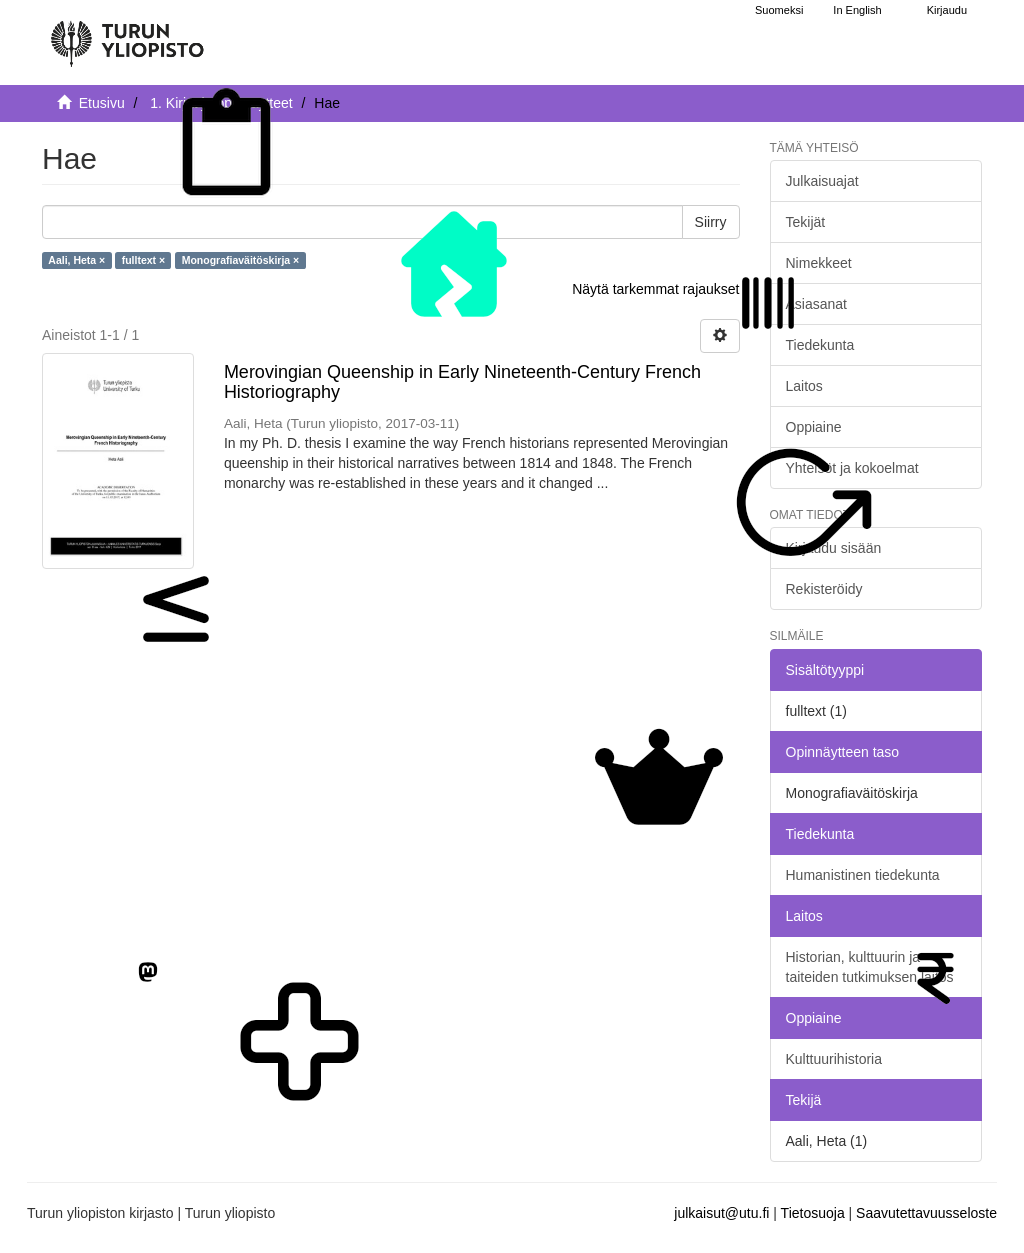 This screenshot has width=1024, height=1253. Describe the element at coordinates (659, 780) in the screenshot. I see `web awesome brand icon` at that location.